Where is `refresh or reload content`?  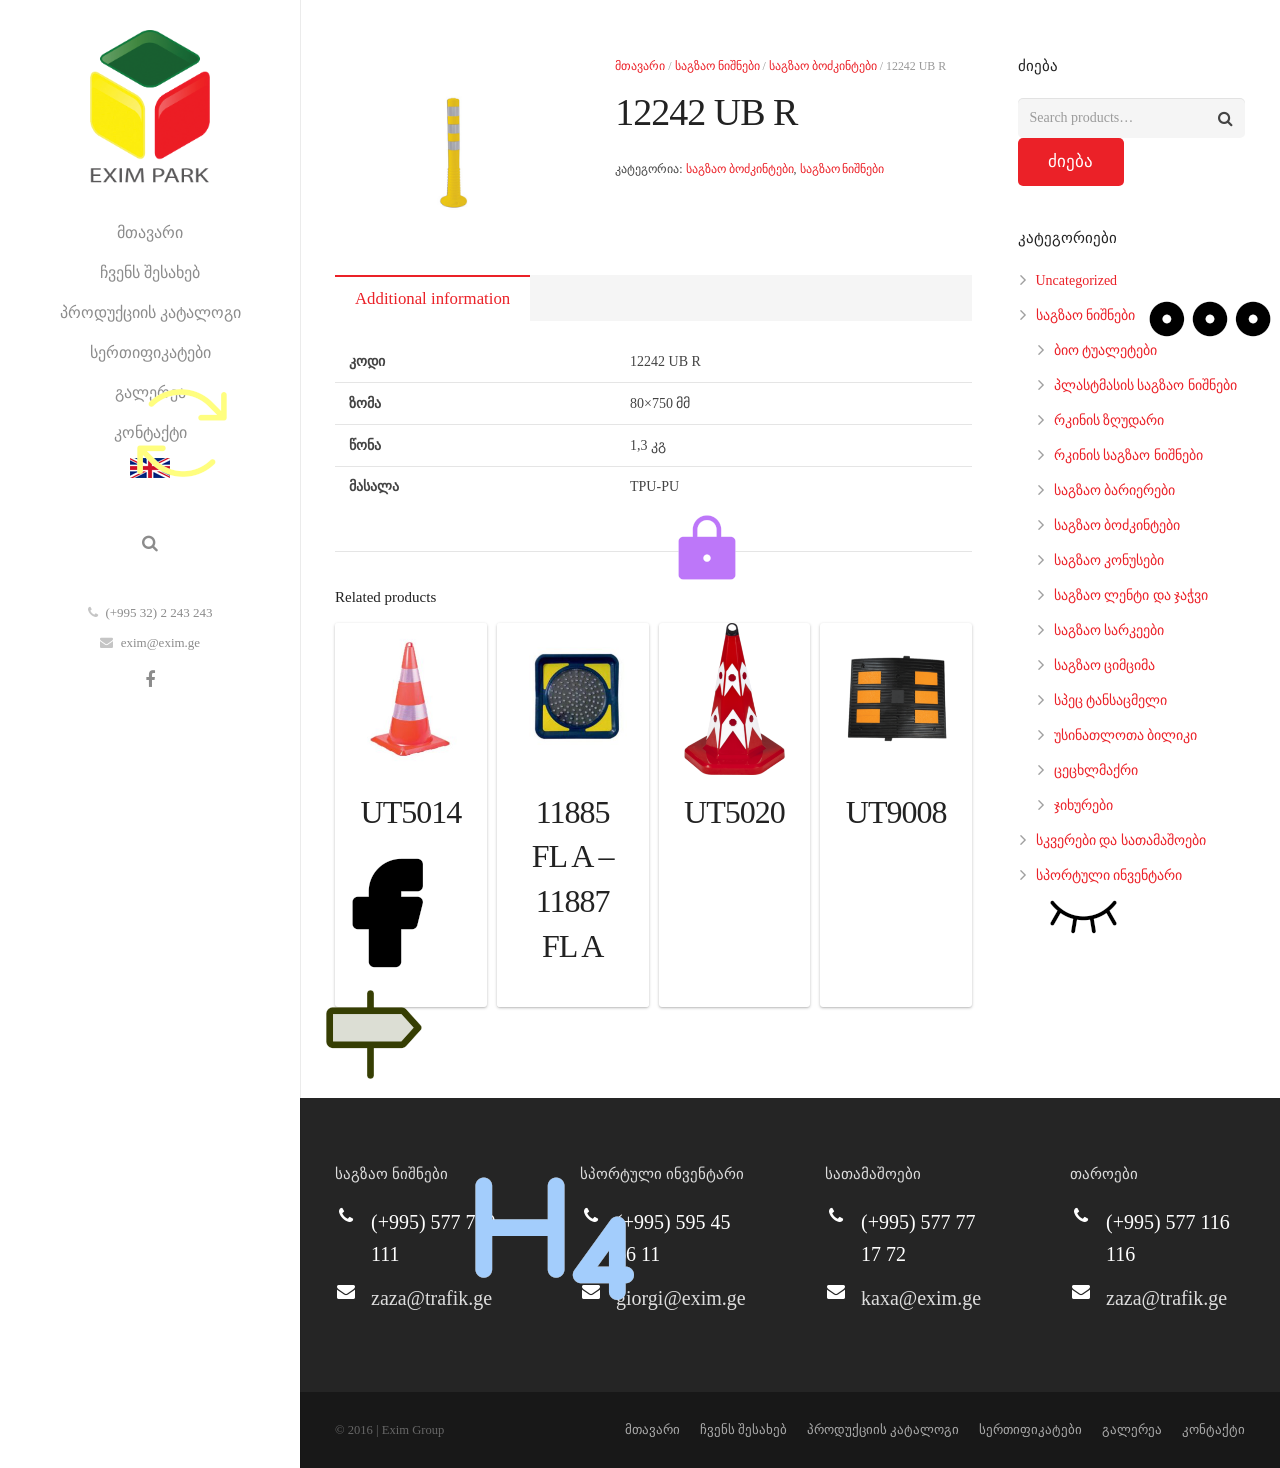 refresh or reload content is located at coordinates (182, 433).